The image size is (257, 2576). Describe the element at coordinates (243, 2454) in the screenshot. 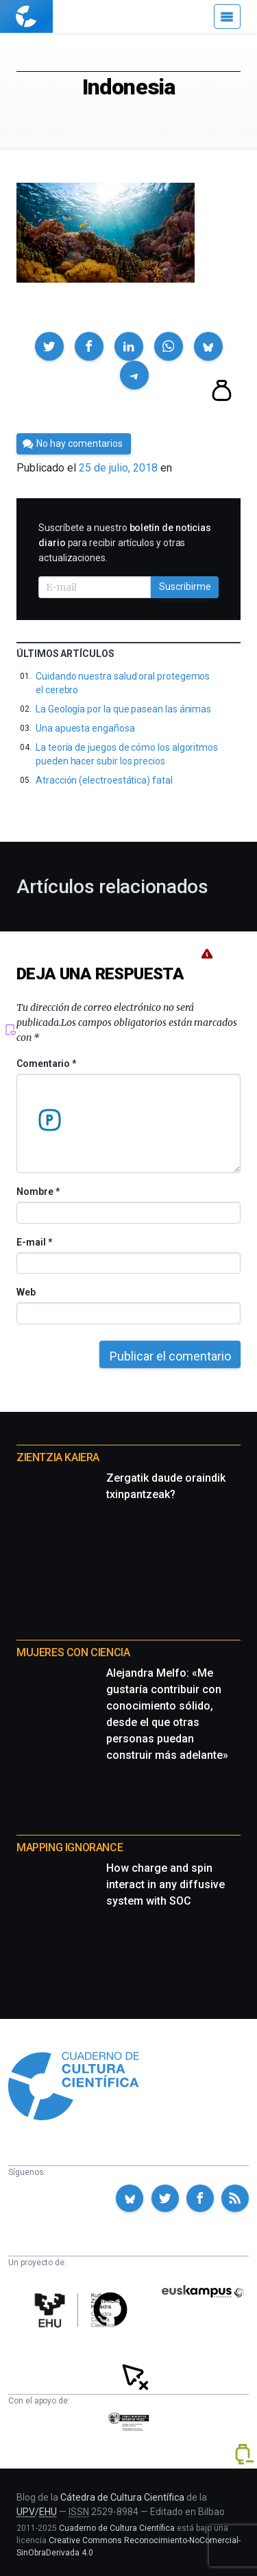

I see `remove a paired smartwatch` at that location.